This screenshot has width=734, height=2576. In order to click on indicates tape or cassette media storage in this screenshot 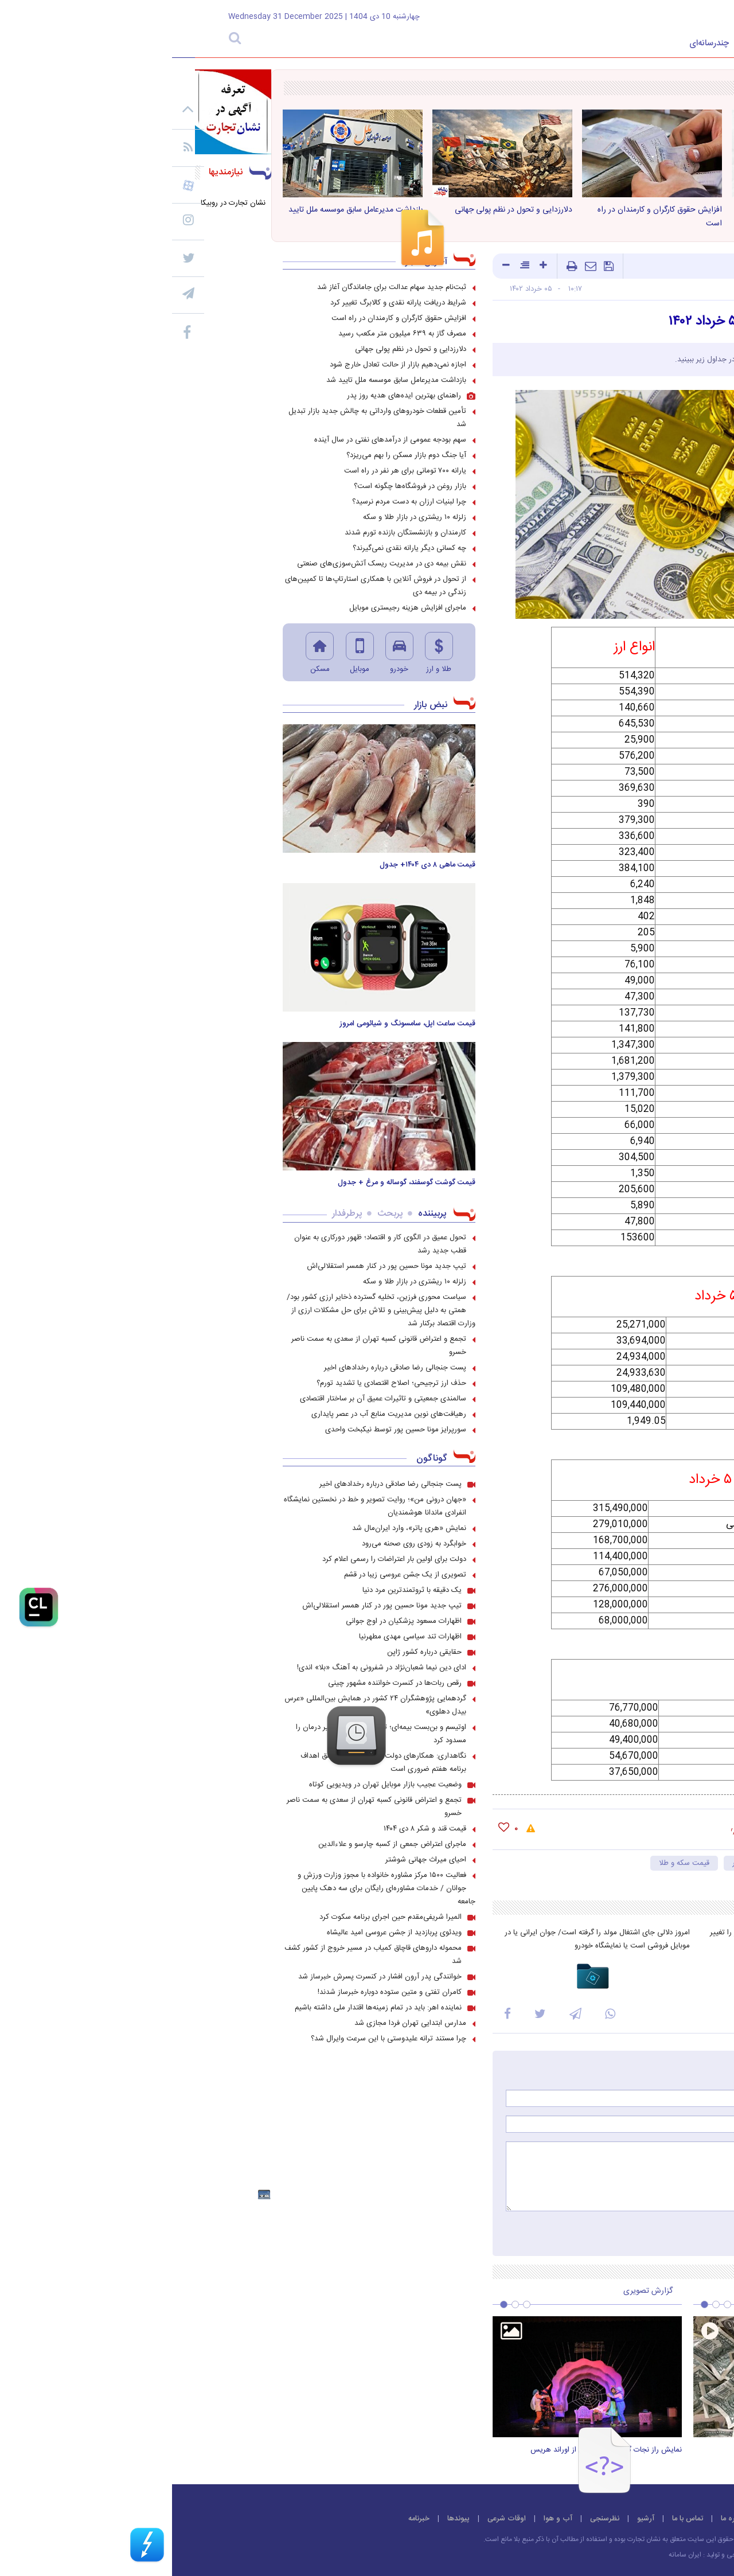, I will do `click(264, 2195)`.